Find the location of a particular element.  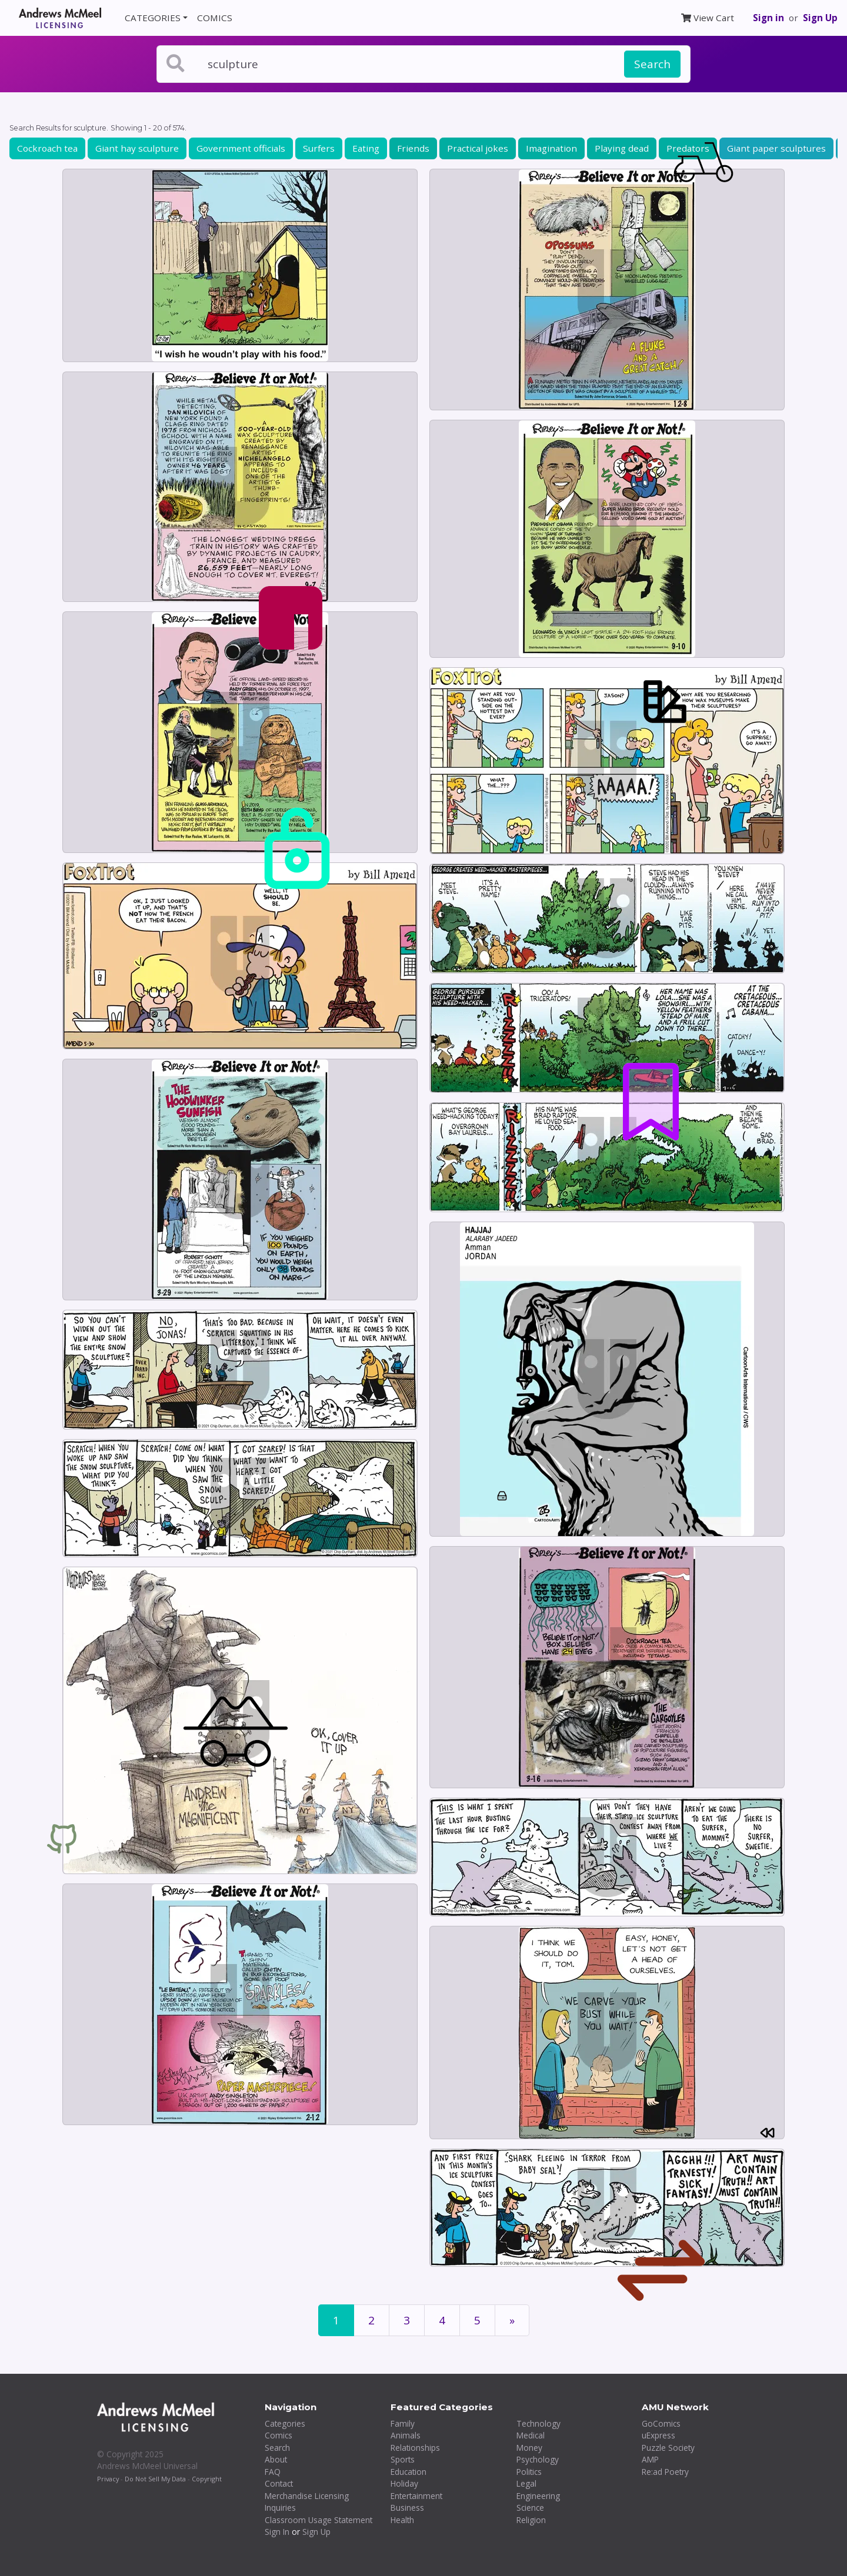

enable incognito or private browsing mode is located at coordinates (235, 1731).